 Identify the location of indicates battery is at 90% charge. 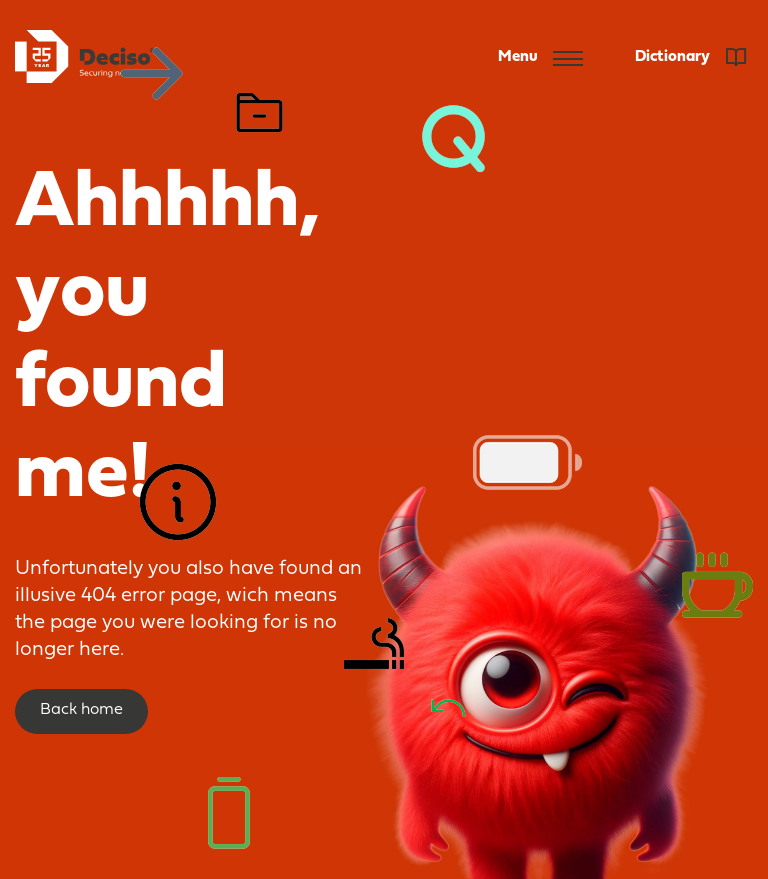
(527, 462).